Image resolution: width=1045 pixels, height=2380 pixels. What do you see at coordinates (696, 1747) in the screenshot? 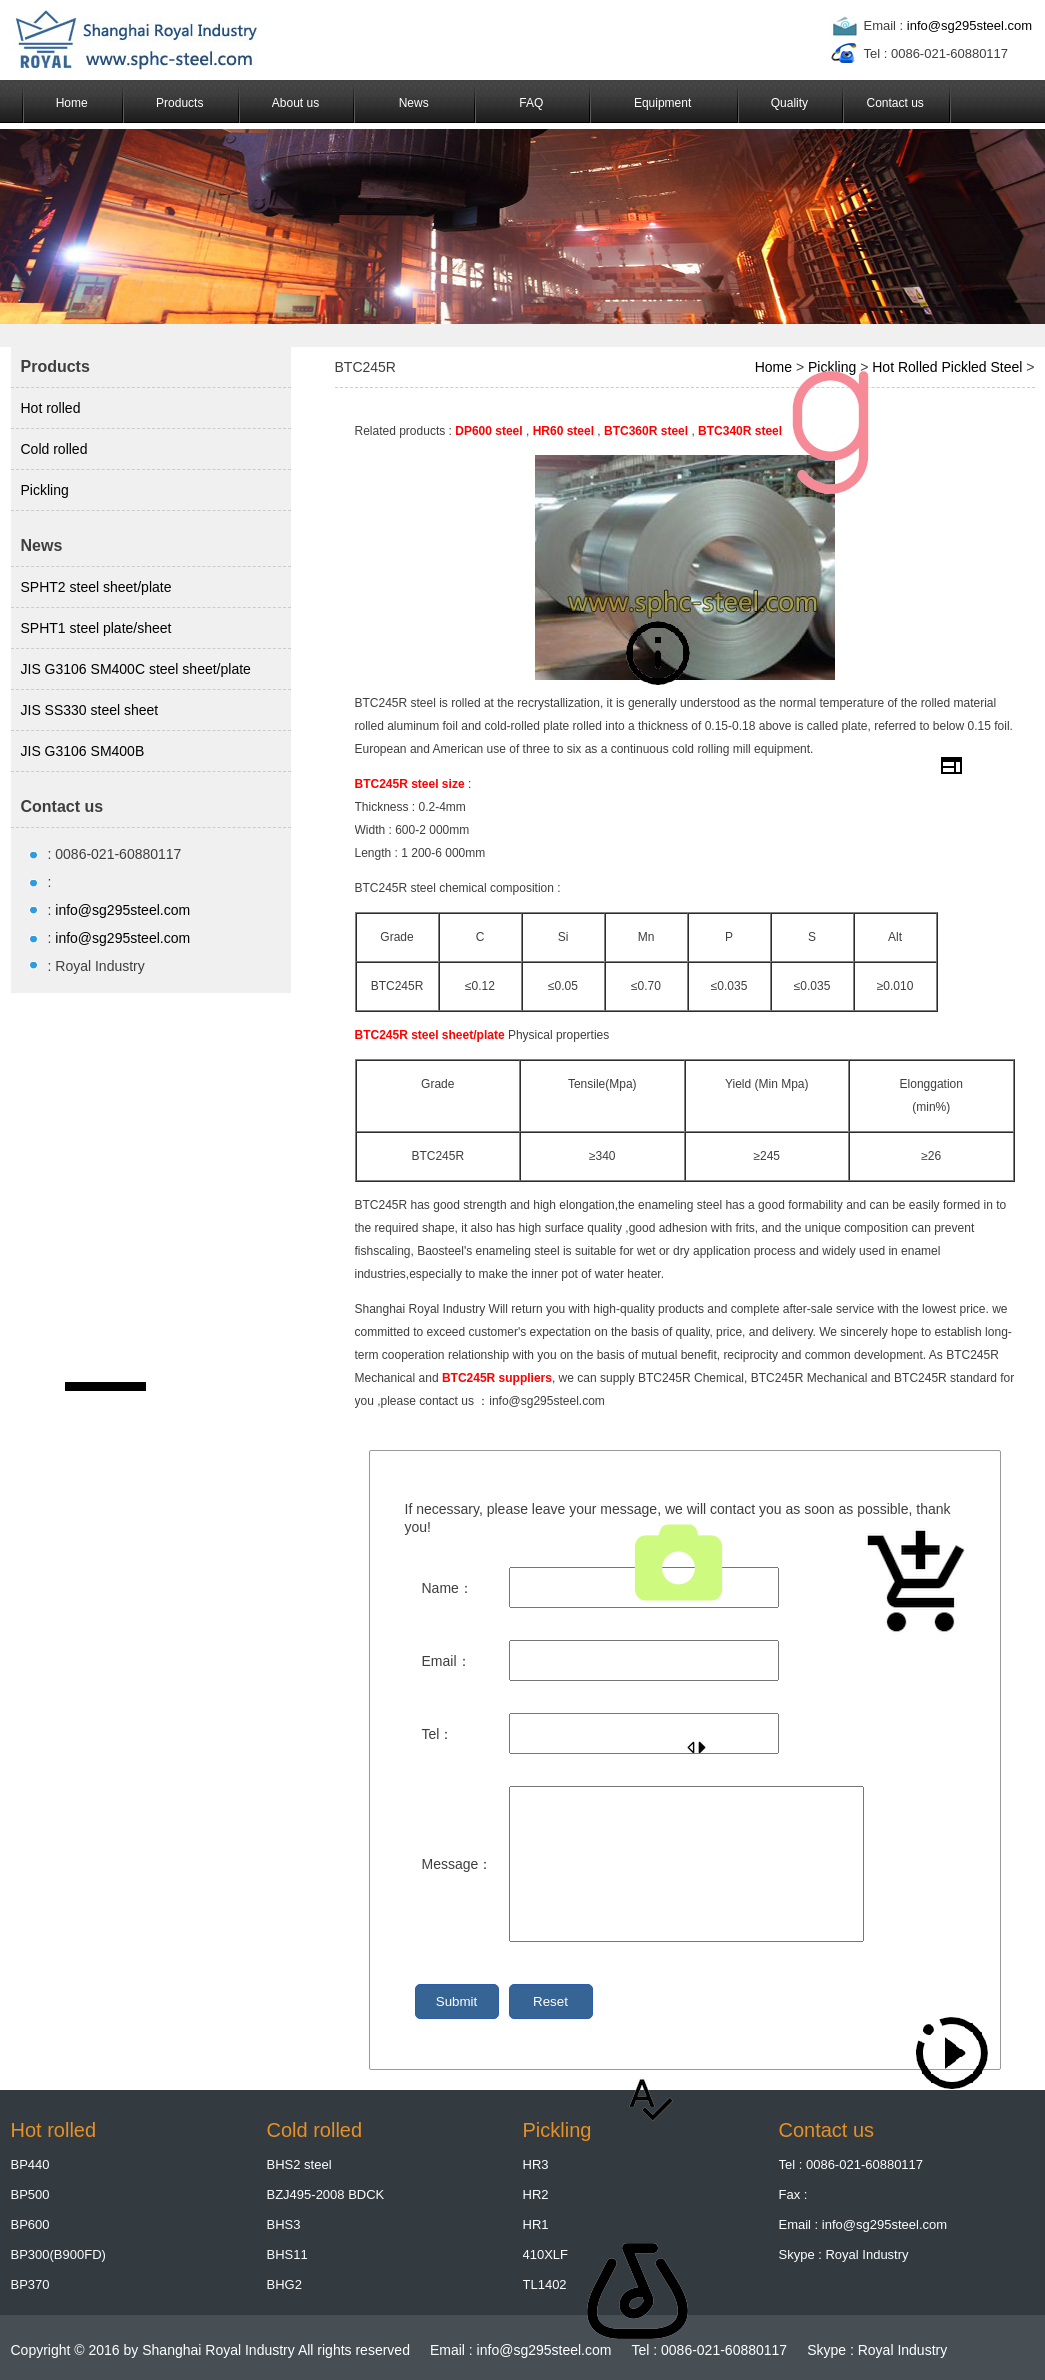
I see `switch to the left panel or view` at bounding box center [696, 1747].